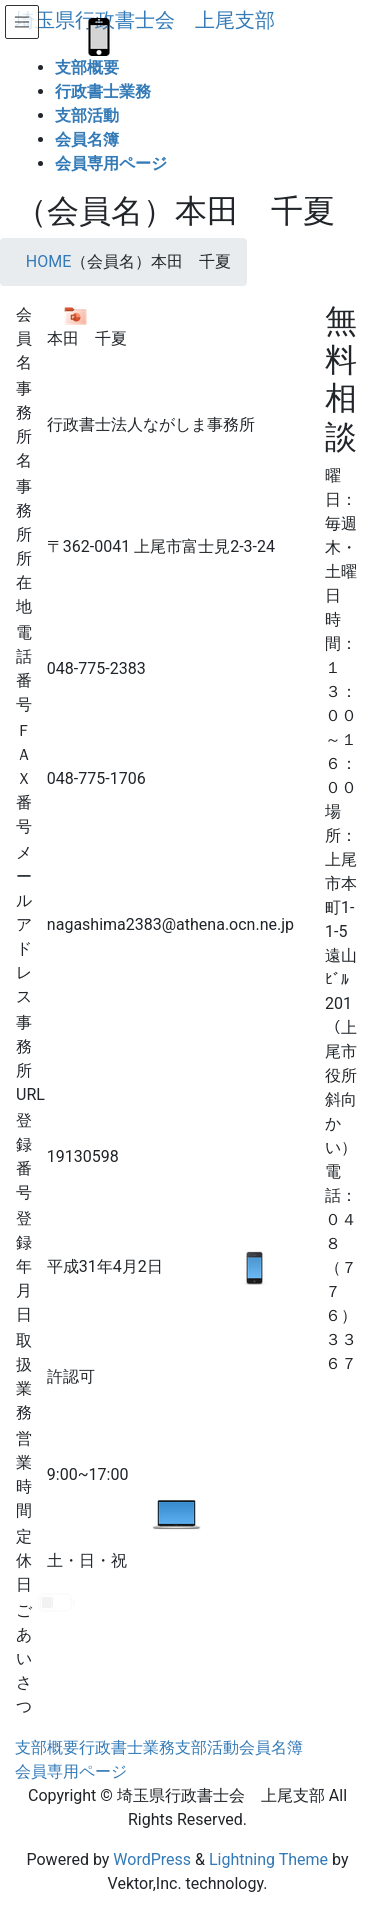 Image resolution: width=375 pixels, height=1912 pixels. Describe the element at coordinates (99, 37) in the screenshot. I see `view connected iPhone device` at that location.